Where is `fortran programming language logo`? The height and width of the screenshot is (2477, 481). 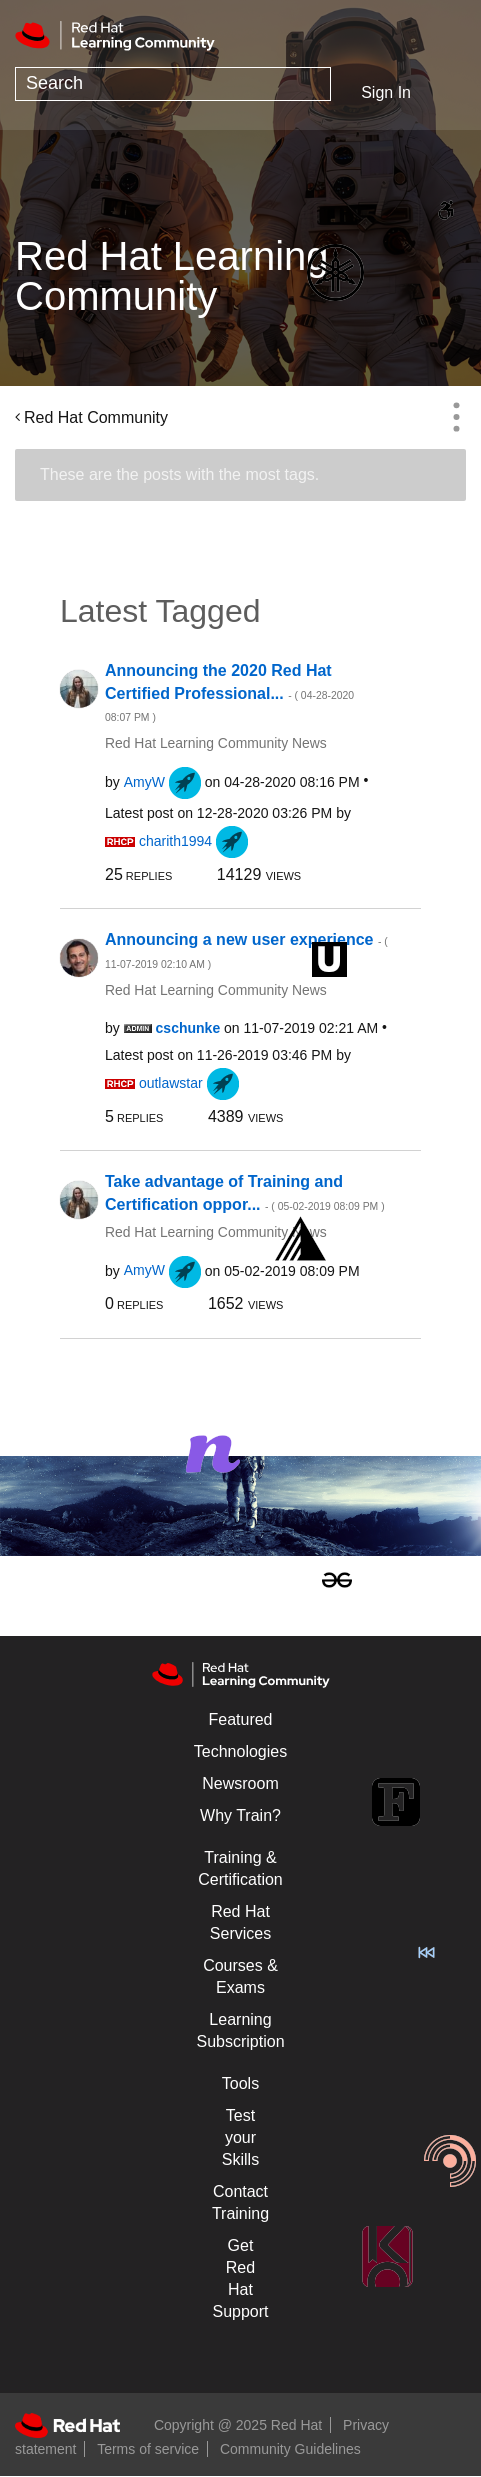 fortran programming language logo is located at coordinates (396, 1802).